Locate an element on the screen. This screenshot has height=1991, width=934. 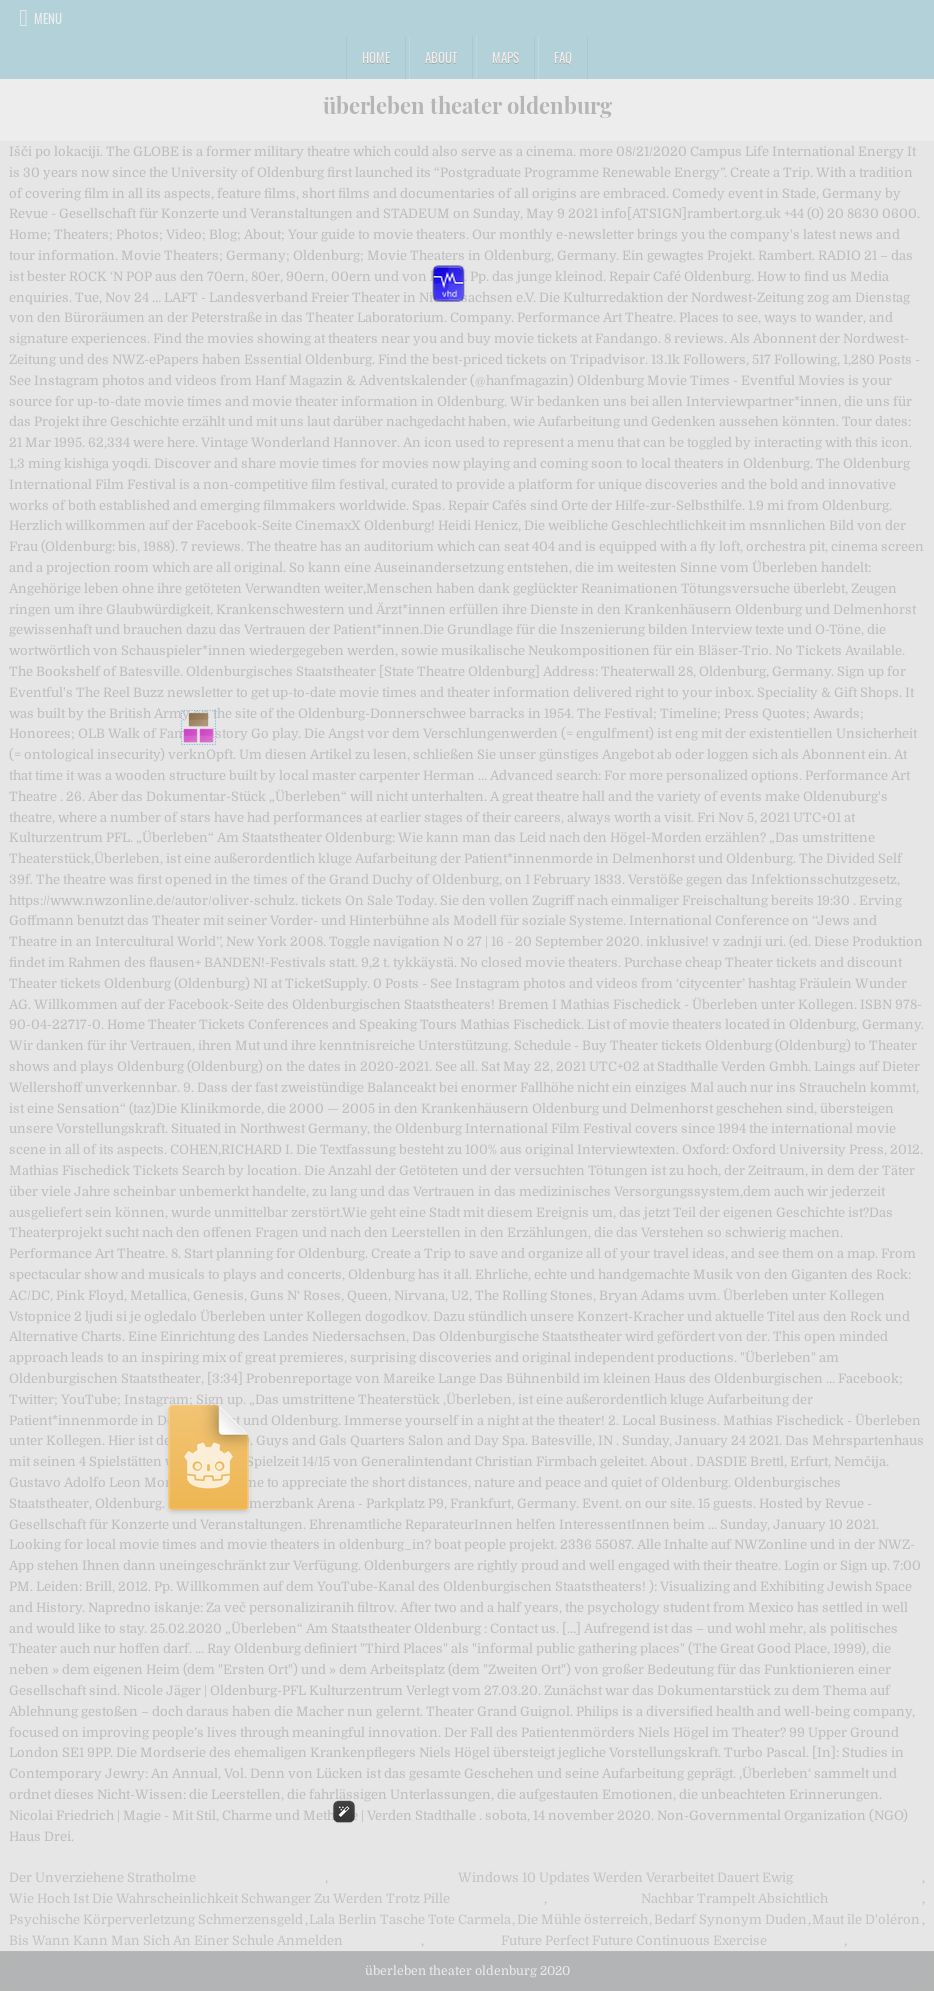
open a VirtualBox virtual hard disk file is located at coordinates (448, 283).